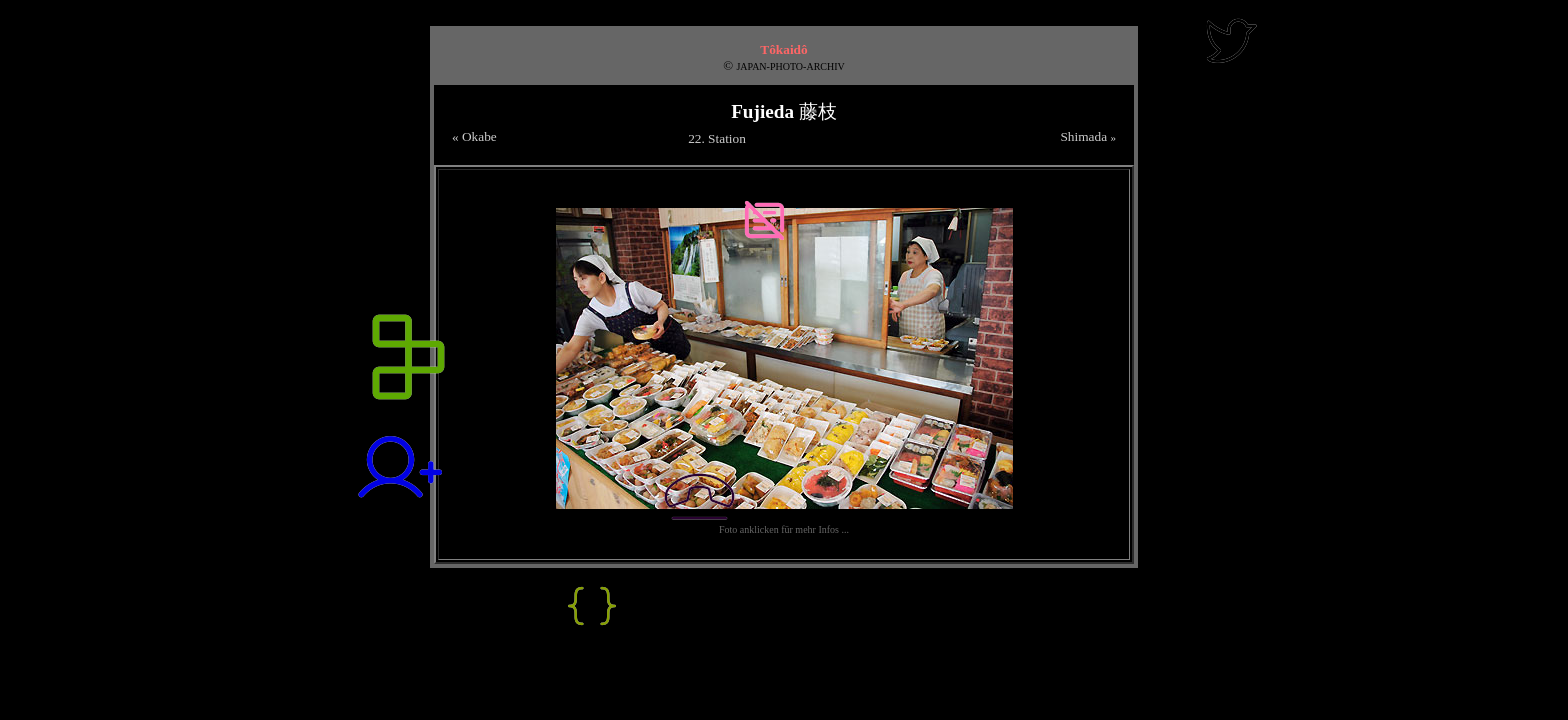 The height and width of the screenshot is (720, 1568). I want to click on end the current call, so click(699, 496).